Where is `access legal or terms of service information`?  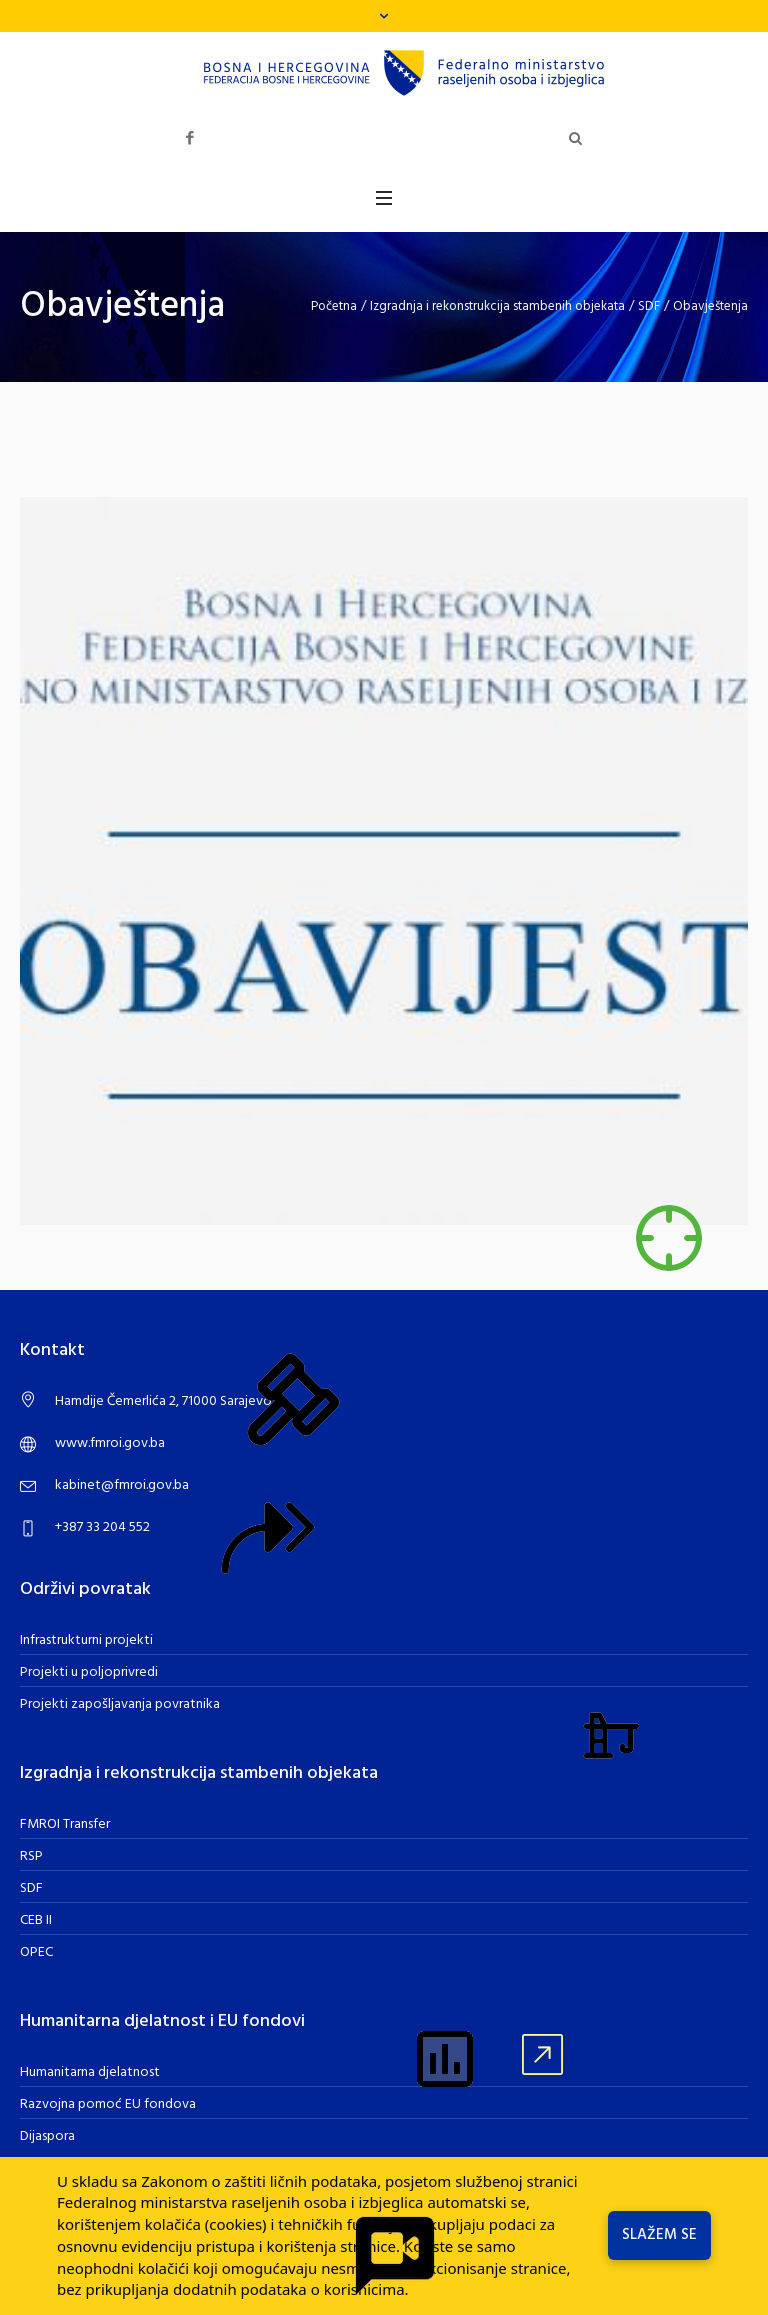 access legal or terms of service information is located at coordinates (290, 1402).